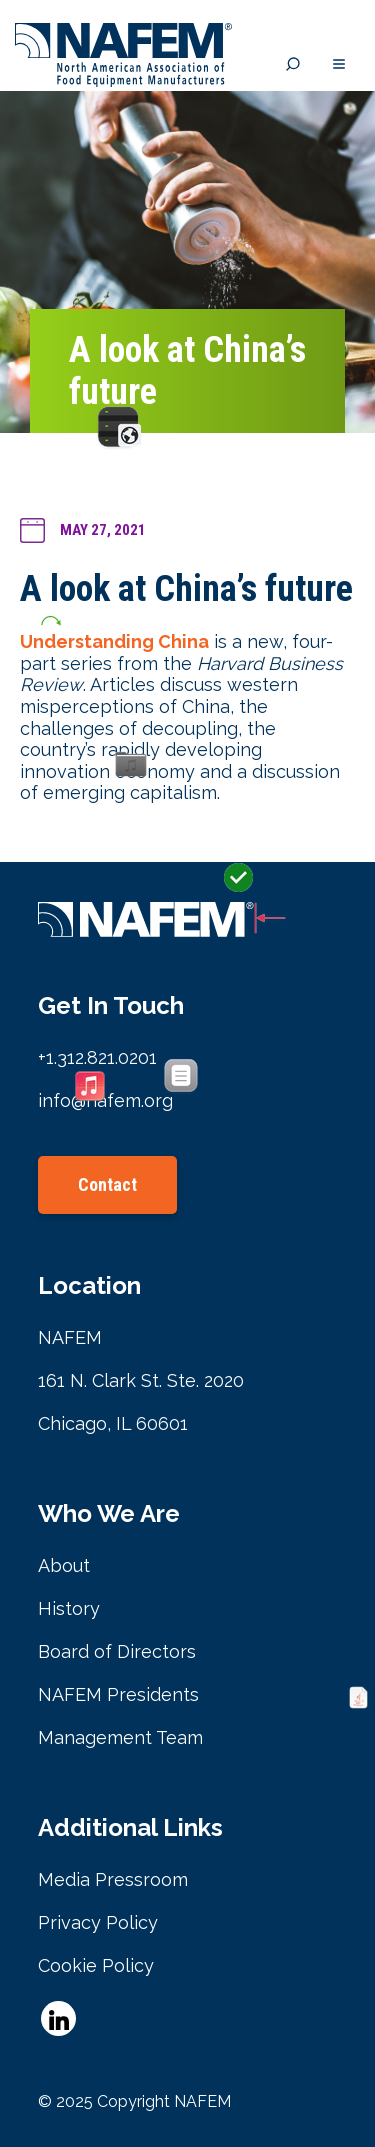  What do you see at coordinates (118, 427) in the screenshot?
I see `configure web server network settings` at bounding box center [118, 427].